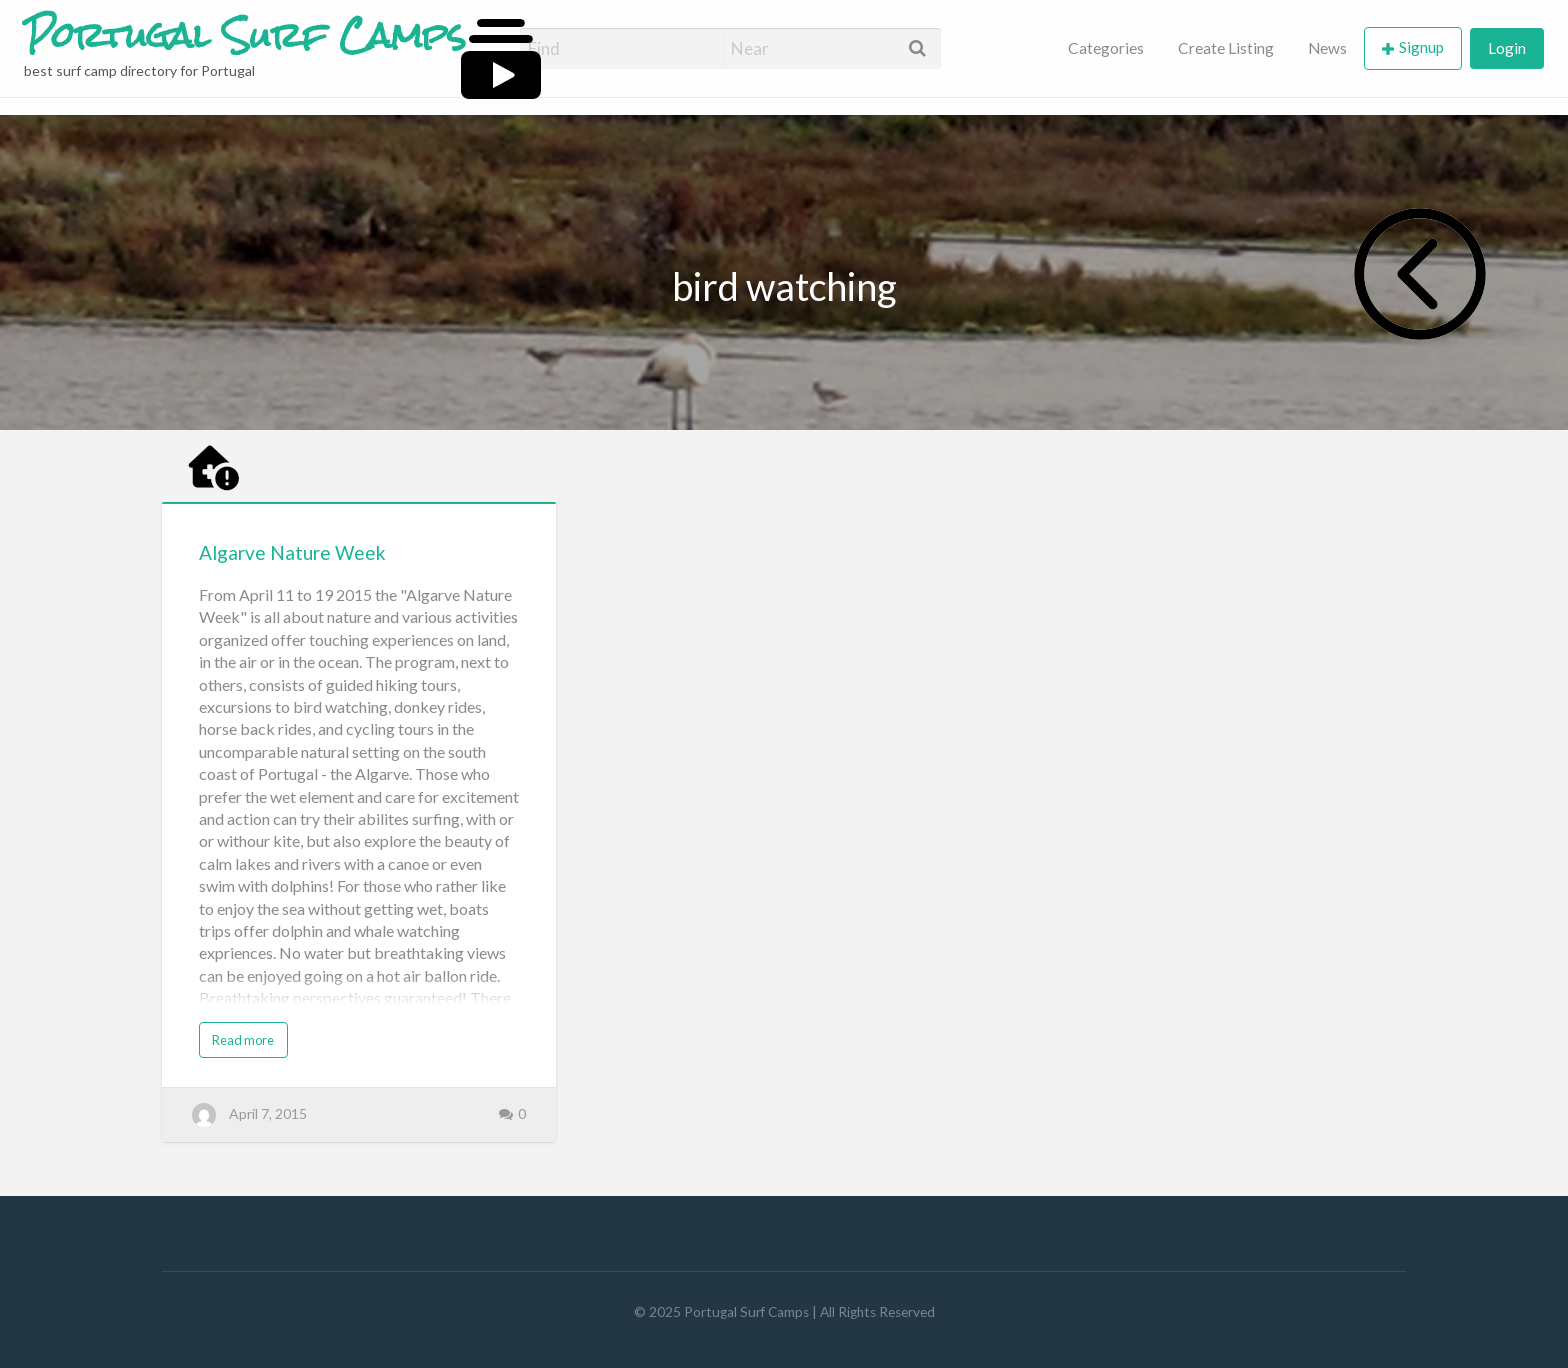  What do you see at coordinates (212, 466) in the screenshot?
I see `home healthcare alert or urgent medical notice` at bounding box center [212, 466].